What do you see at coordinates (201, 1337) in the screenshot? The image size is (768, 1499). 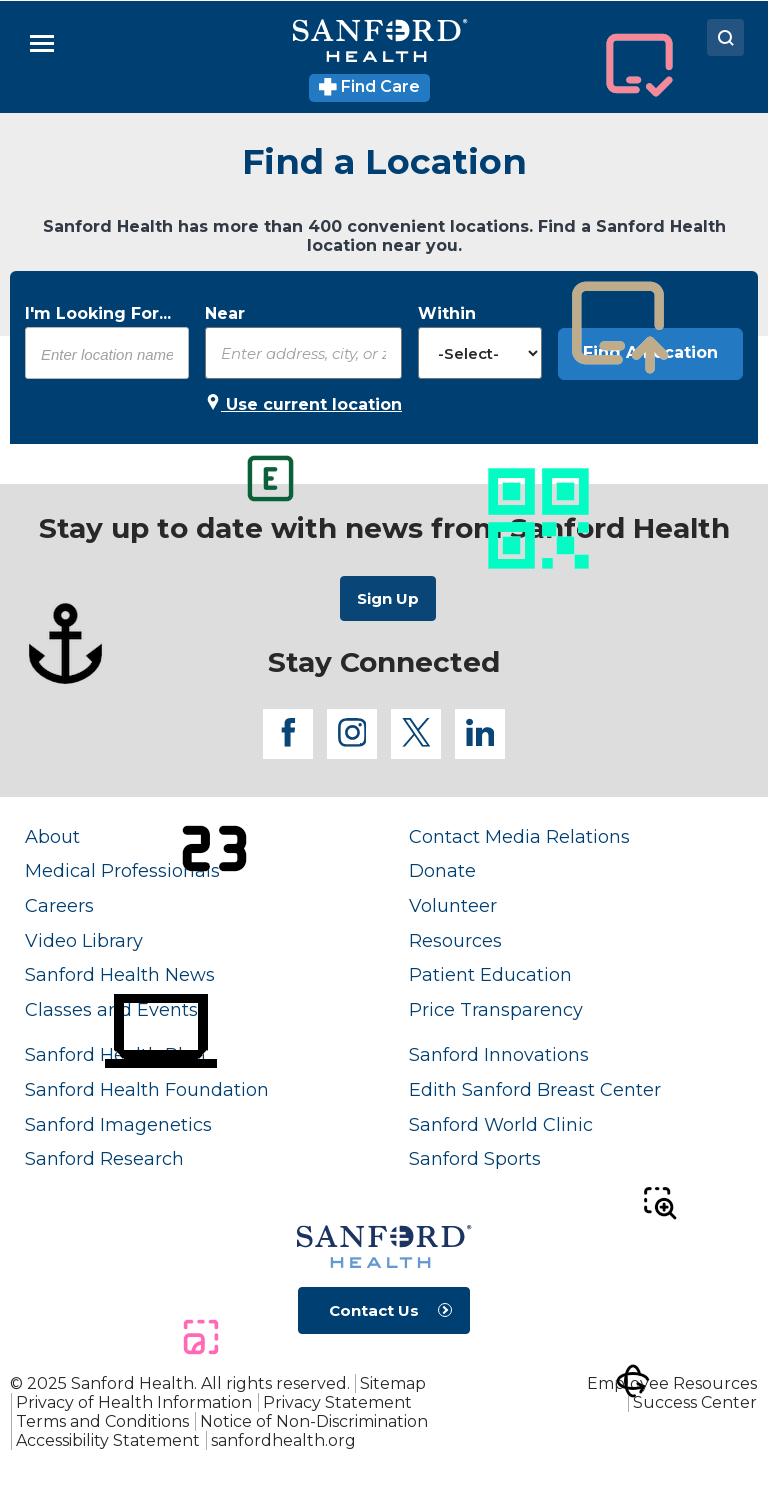 I see `enable picture-in-picture mode for an image` at bounding box center [201, 1337].